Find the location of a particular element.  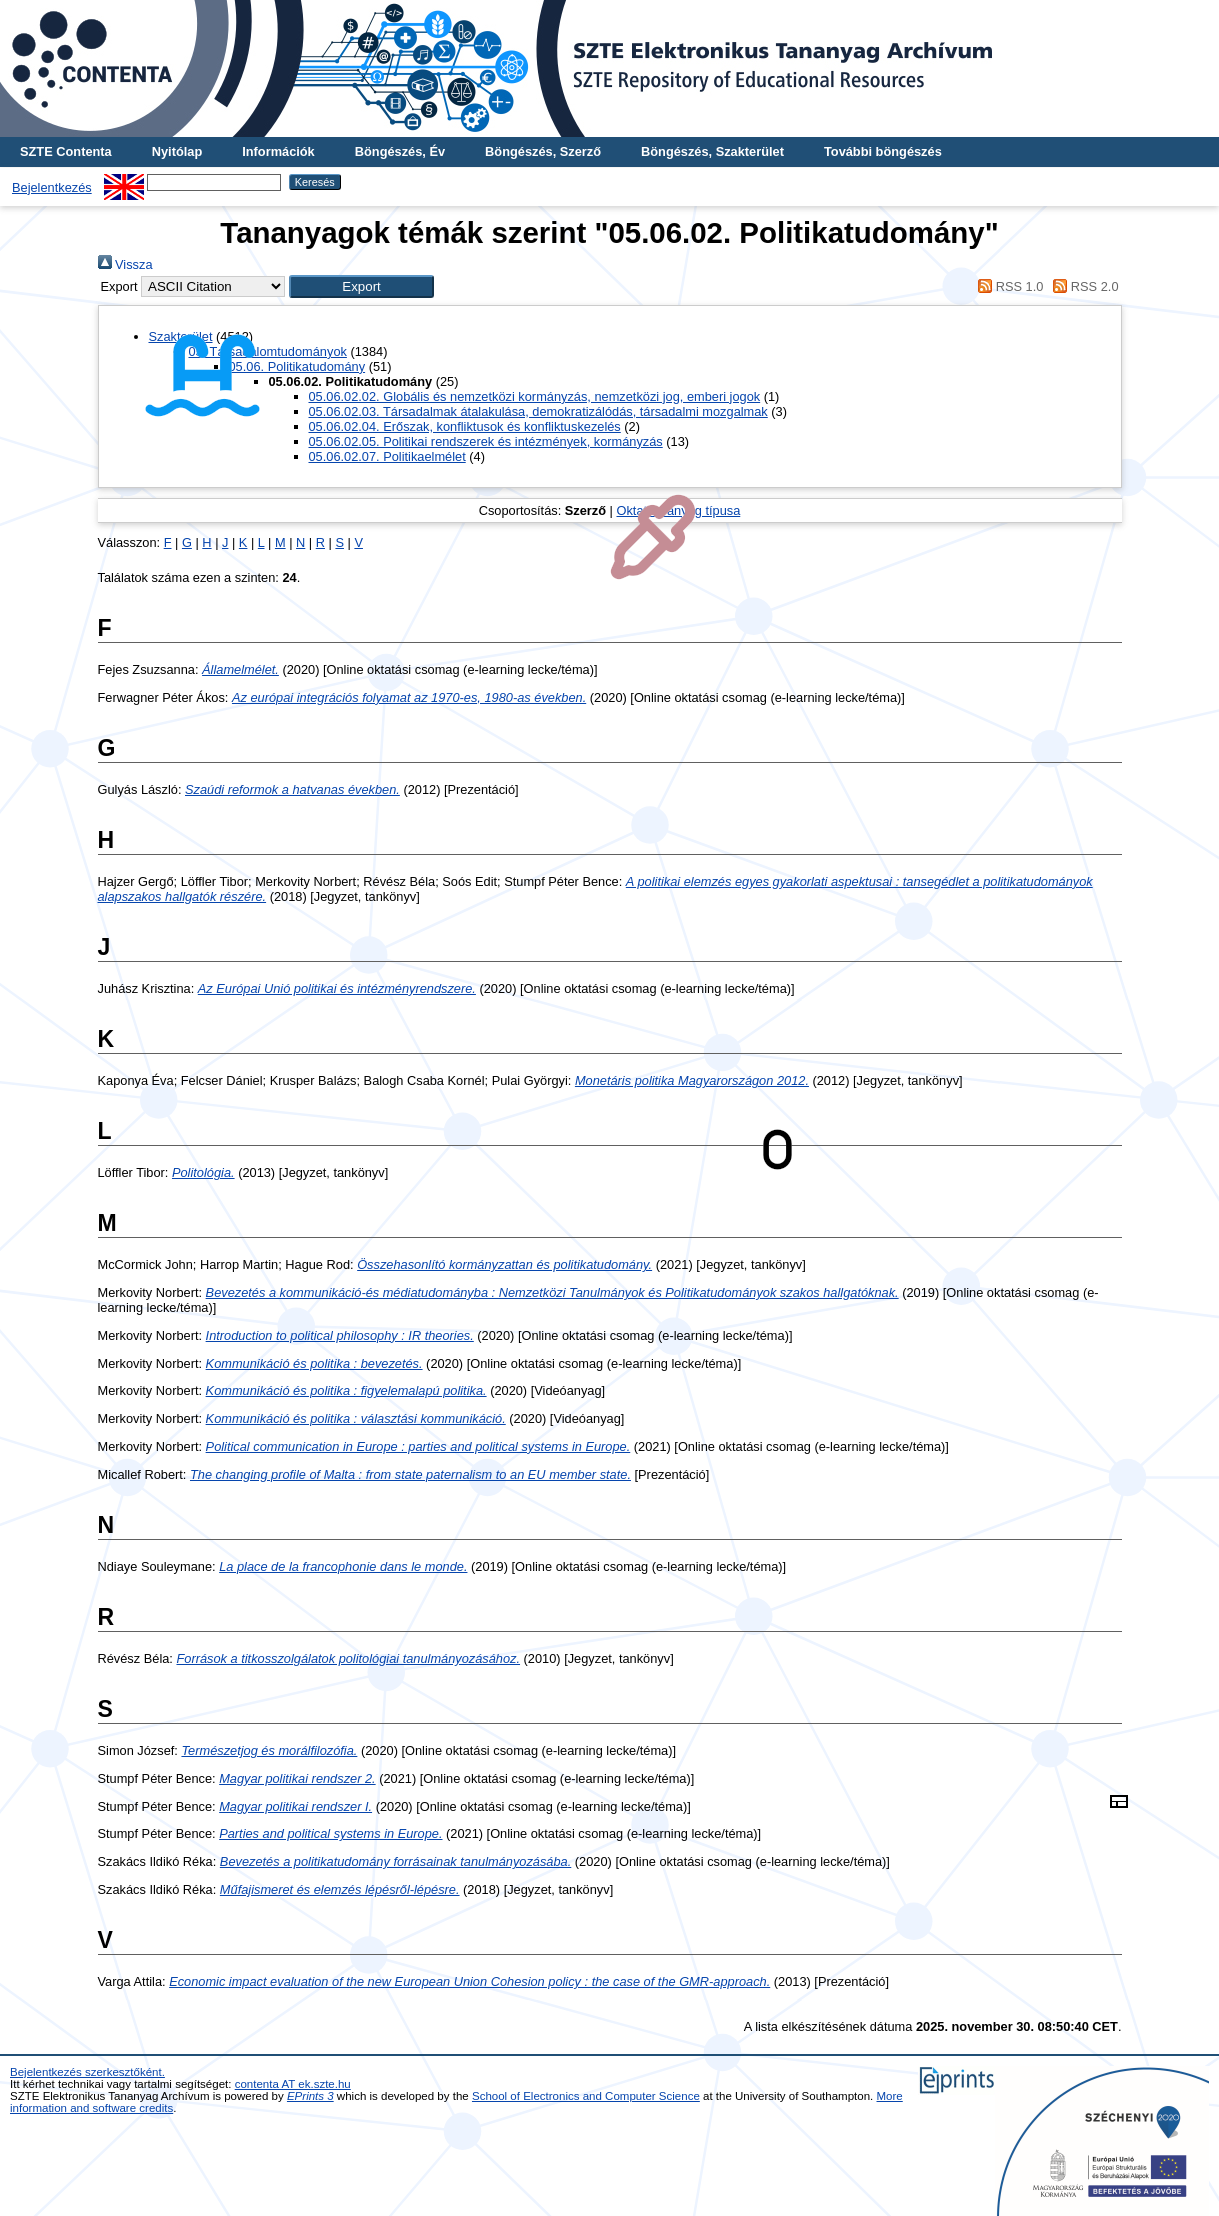

indicates zero items or empty count is located at coordinates (777, 1149).